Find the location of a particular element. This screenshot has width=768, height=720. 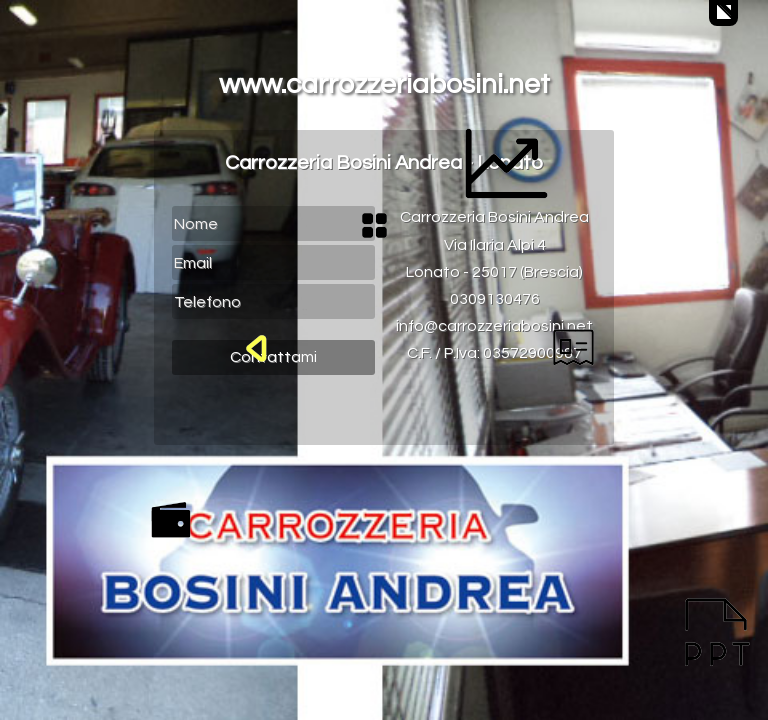

go back to the previous screen is located at coordinates (258, 348).